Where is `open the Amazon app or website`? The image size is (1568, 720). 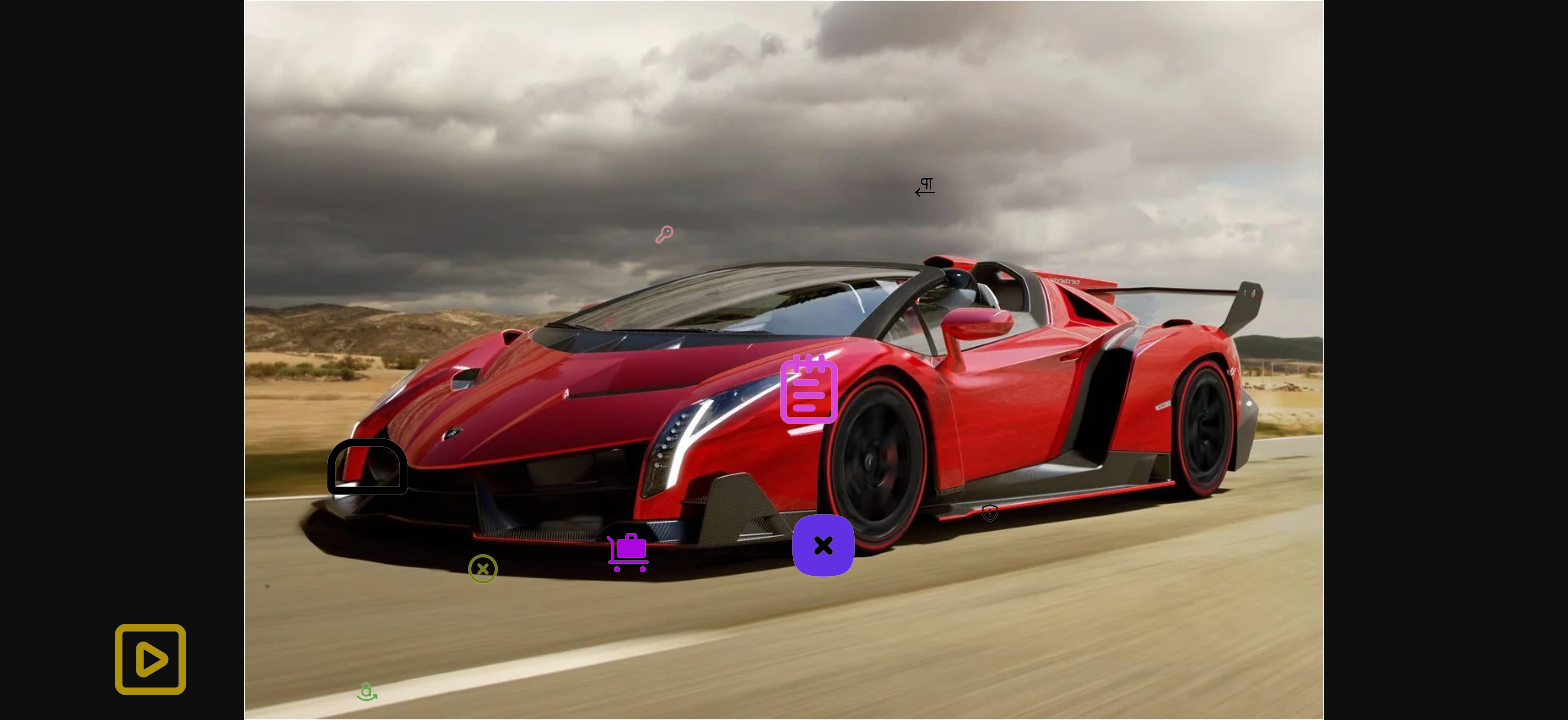
open the Amazon app or website is located at coordinates (366, 691).